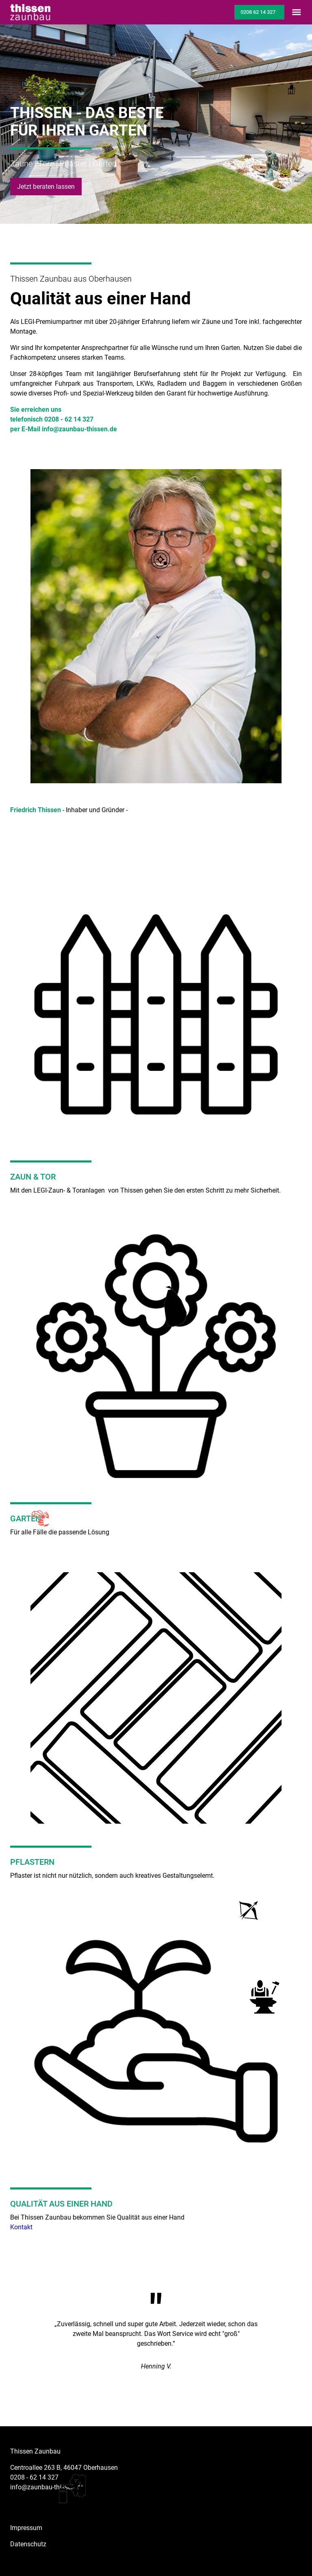  I want to click on indicates a wasp or bee enemy type, so click(40, 1518).